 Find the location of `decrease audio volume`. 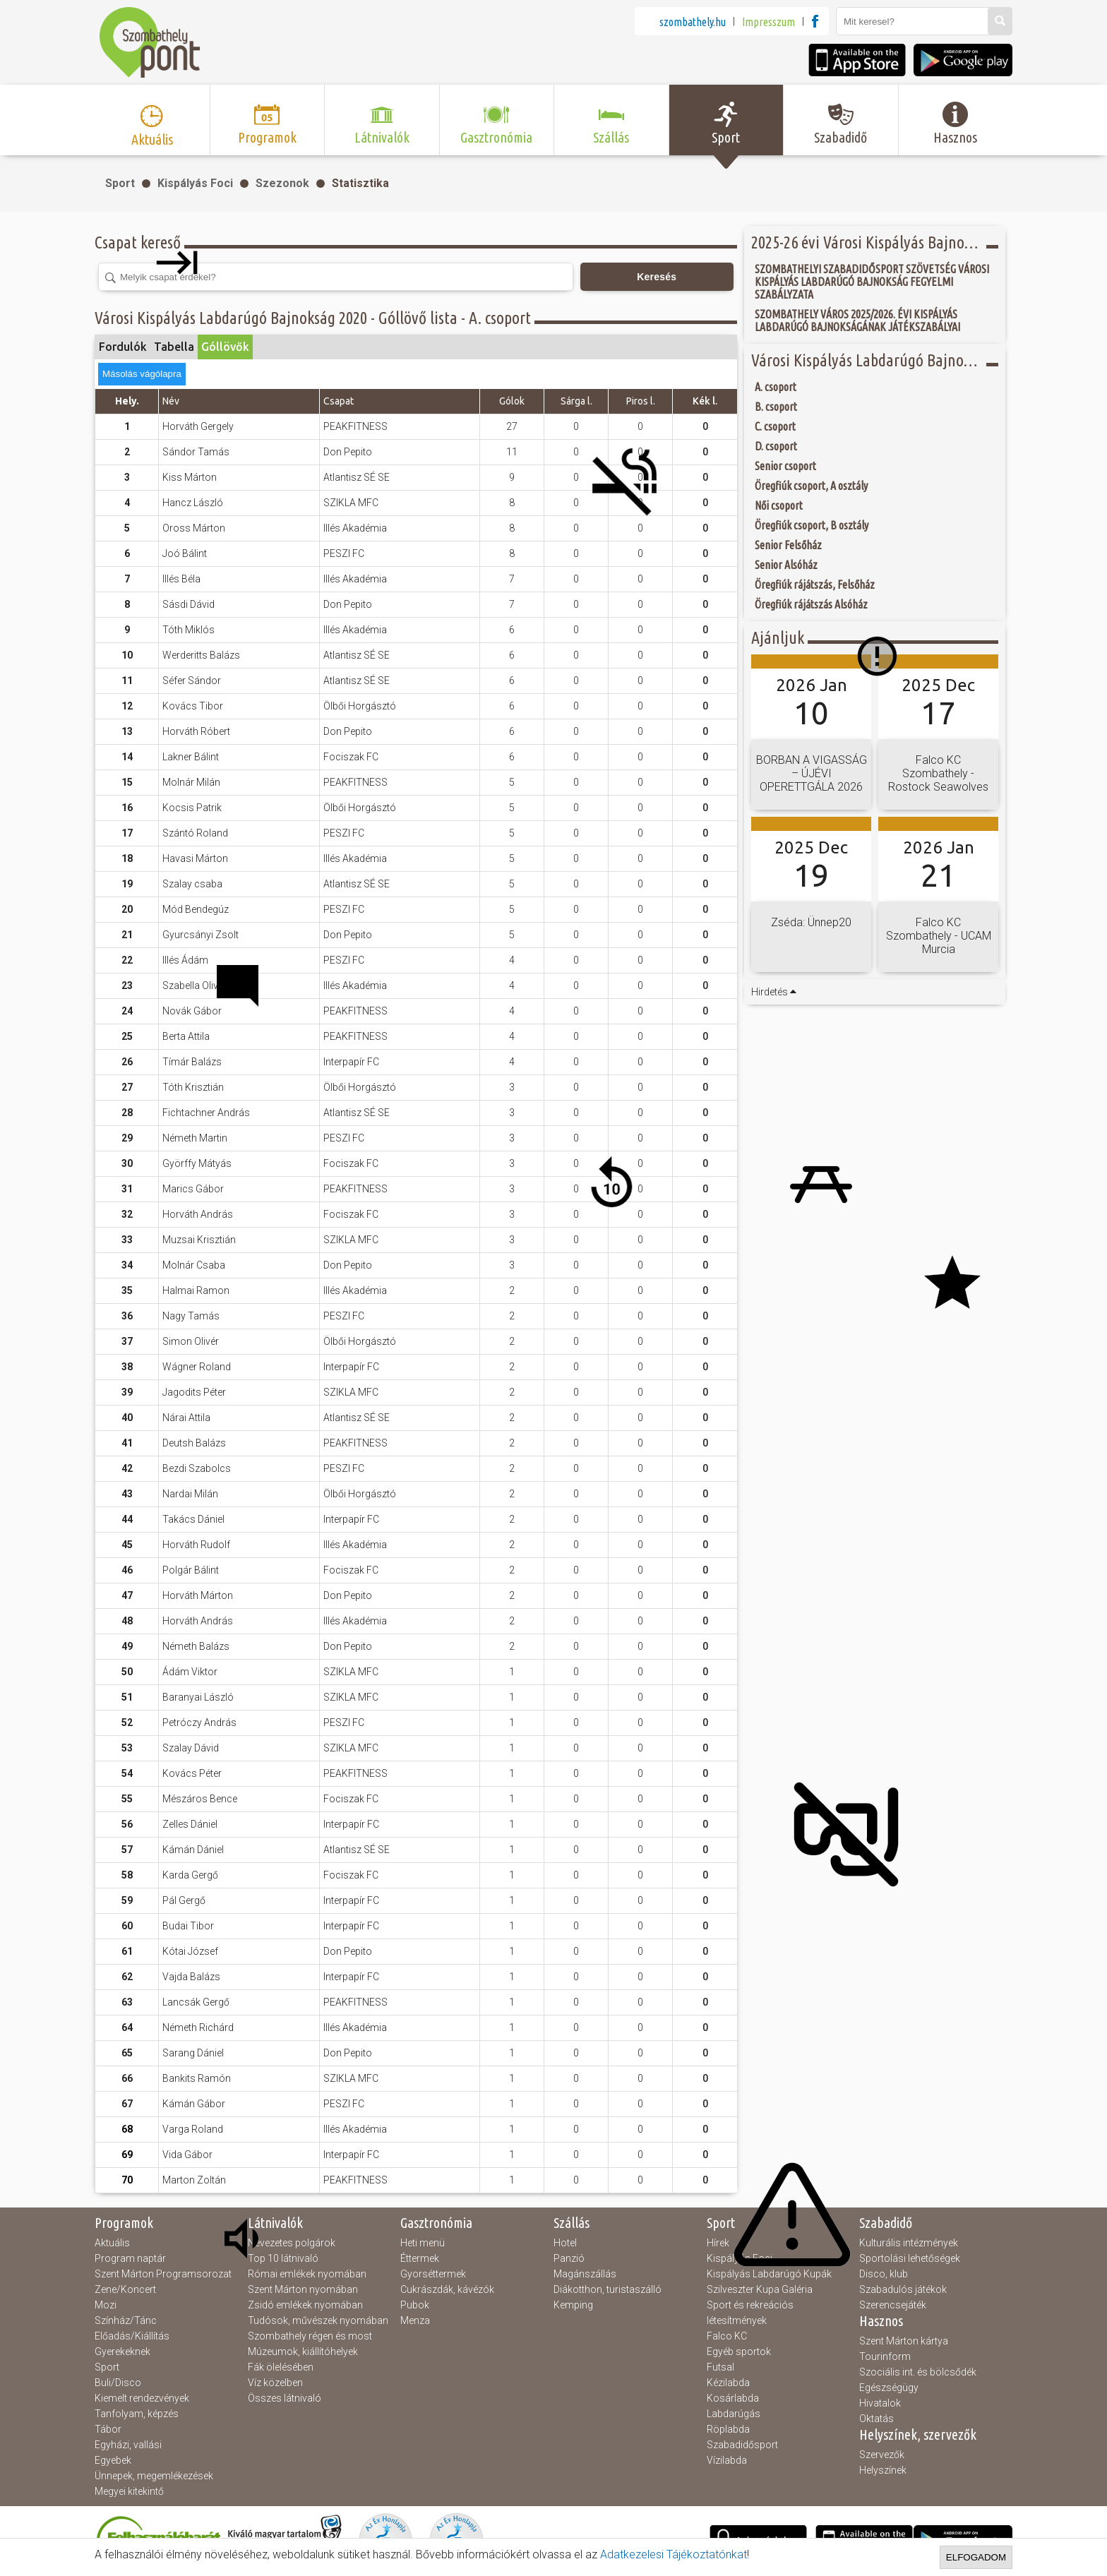

decrease audio volume is located at coordinates (242, 2239).